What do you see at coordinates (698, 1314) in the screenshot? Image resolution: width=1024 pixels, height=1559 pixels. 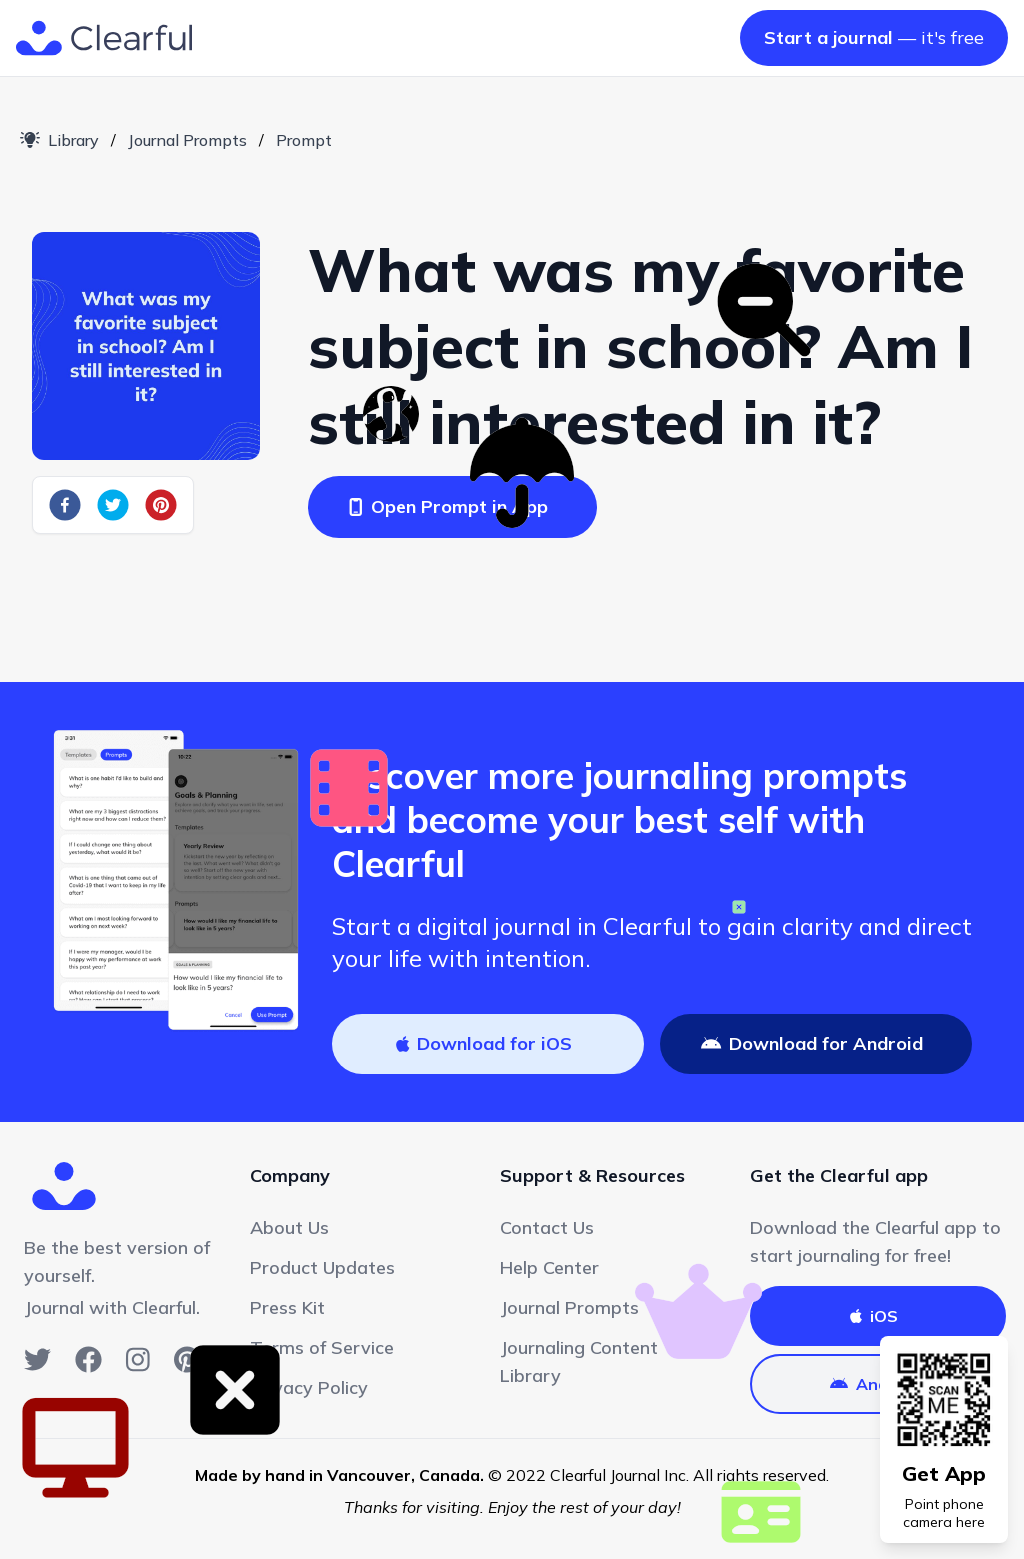 I see `web awesome brand logo` at bounding box center [698, 1314].